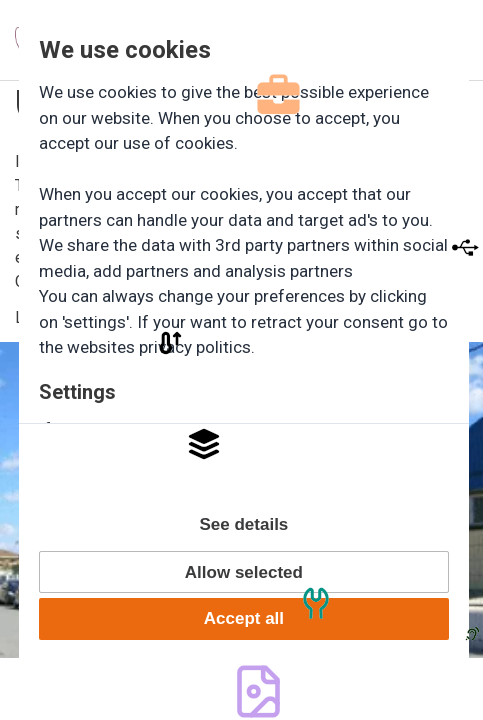  Describe the element at coordinates (472, 633) in the screenshot. I see `enable accessibility audio features` at that location.